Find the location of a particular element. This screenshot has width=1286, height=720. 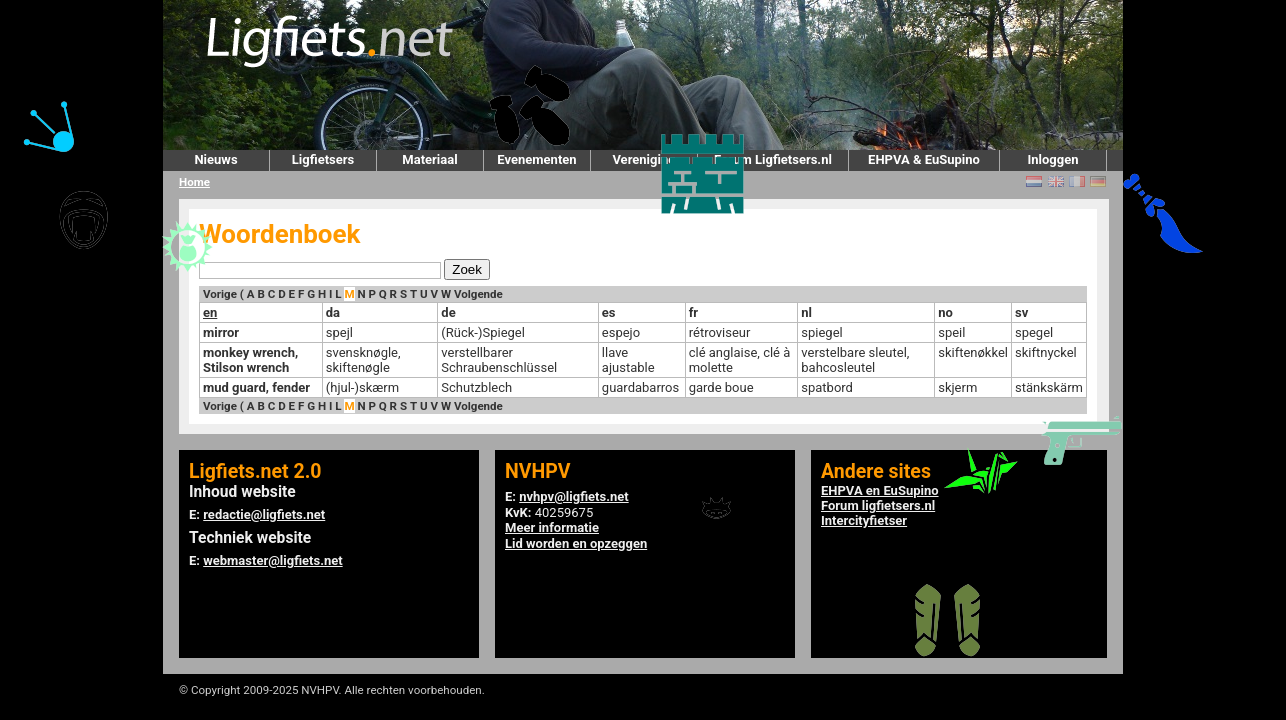

equip leg armor to your character is located at coordinates (947, 620).